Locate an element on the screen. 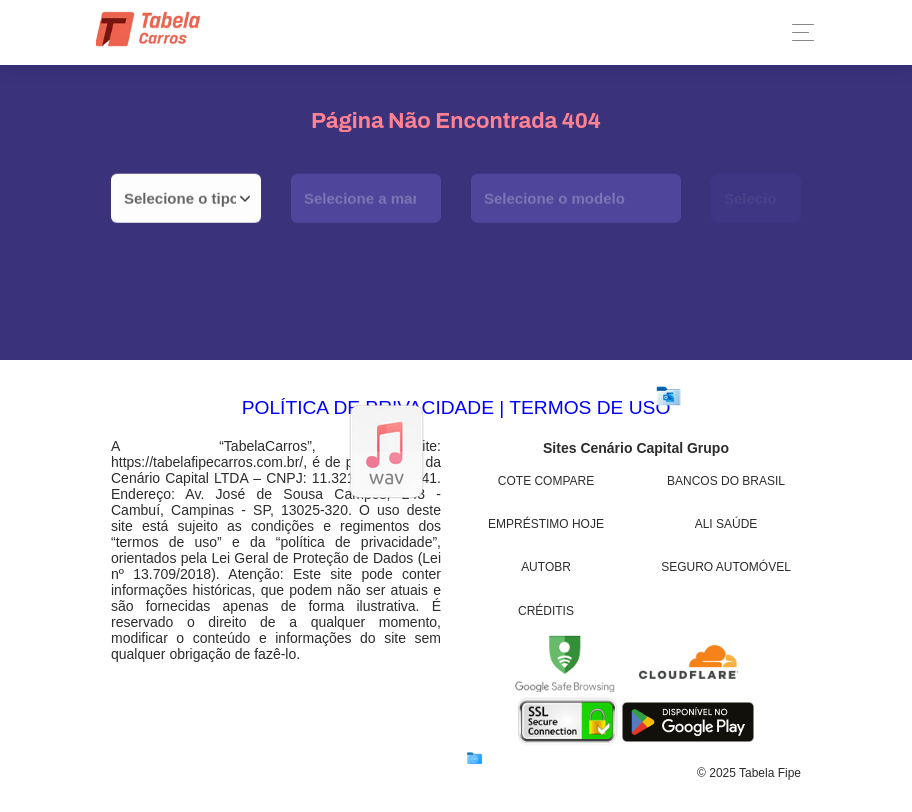 This screenshot has height=812, width=912. open qbittorrent downloads folder is located at coordinates (474, 758).